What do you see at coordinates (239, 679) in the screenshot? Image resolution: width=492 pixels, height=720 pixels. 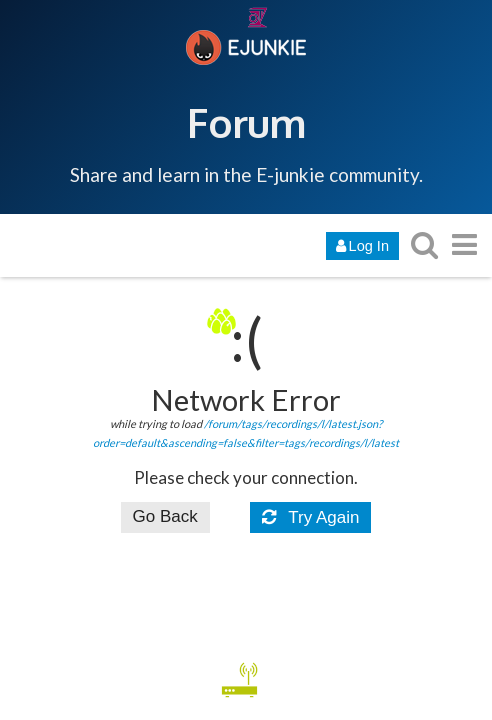 I see `access wifi router settings` at bounding box center [239, 679].